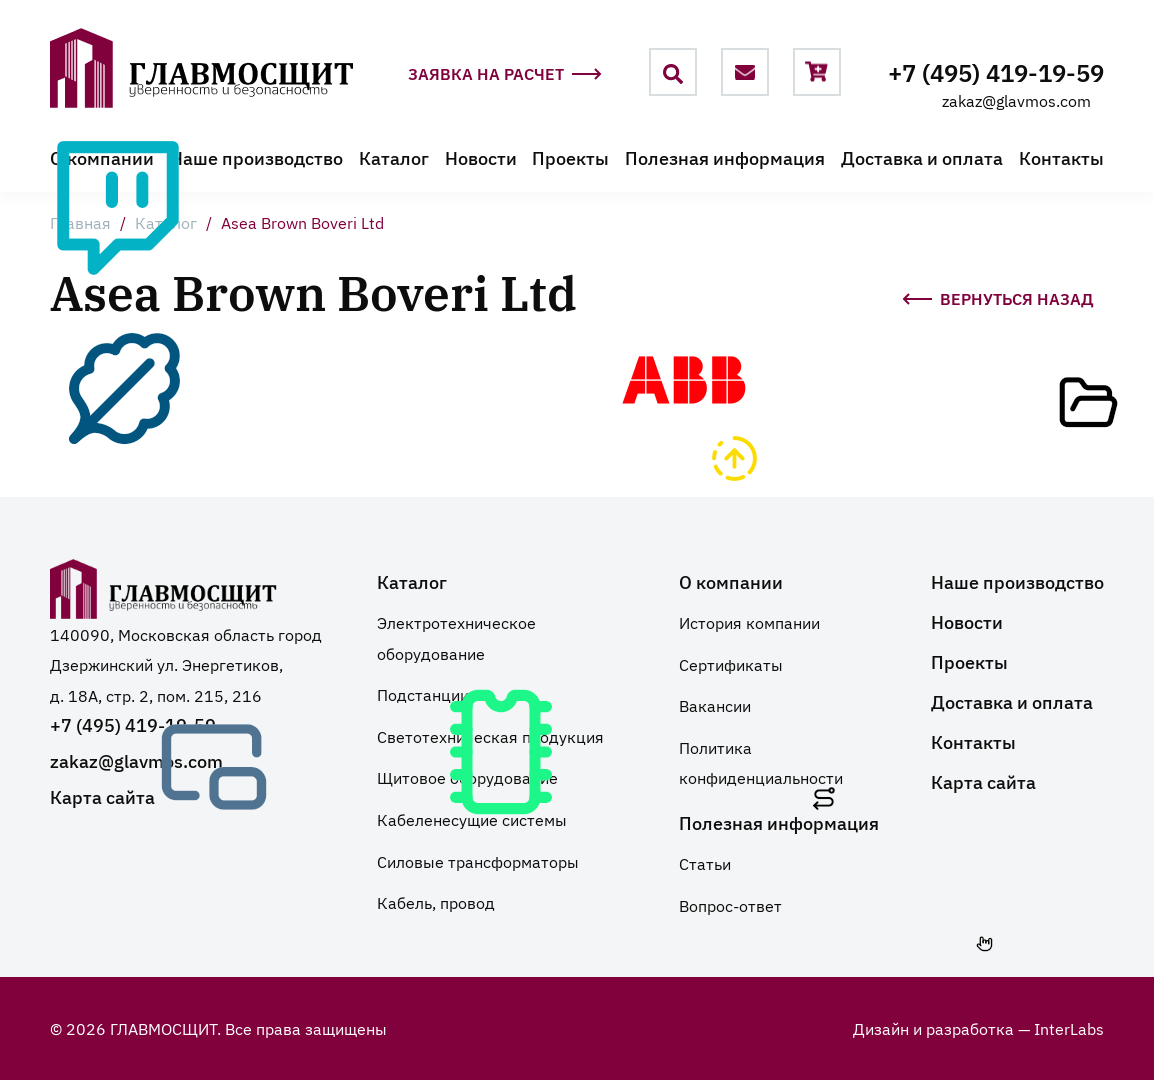 Image resolution: width=1154 pixels, height=1080 pixels. Describe the element at coordinates (214, 767) in the screenshot. I see `enable picture-in-picture mode` at that location.